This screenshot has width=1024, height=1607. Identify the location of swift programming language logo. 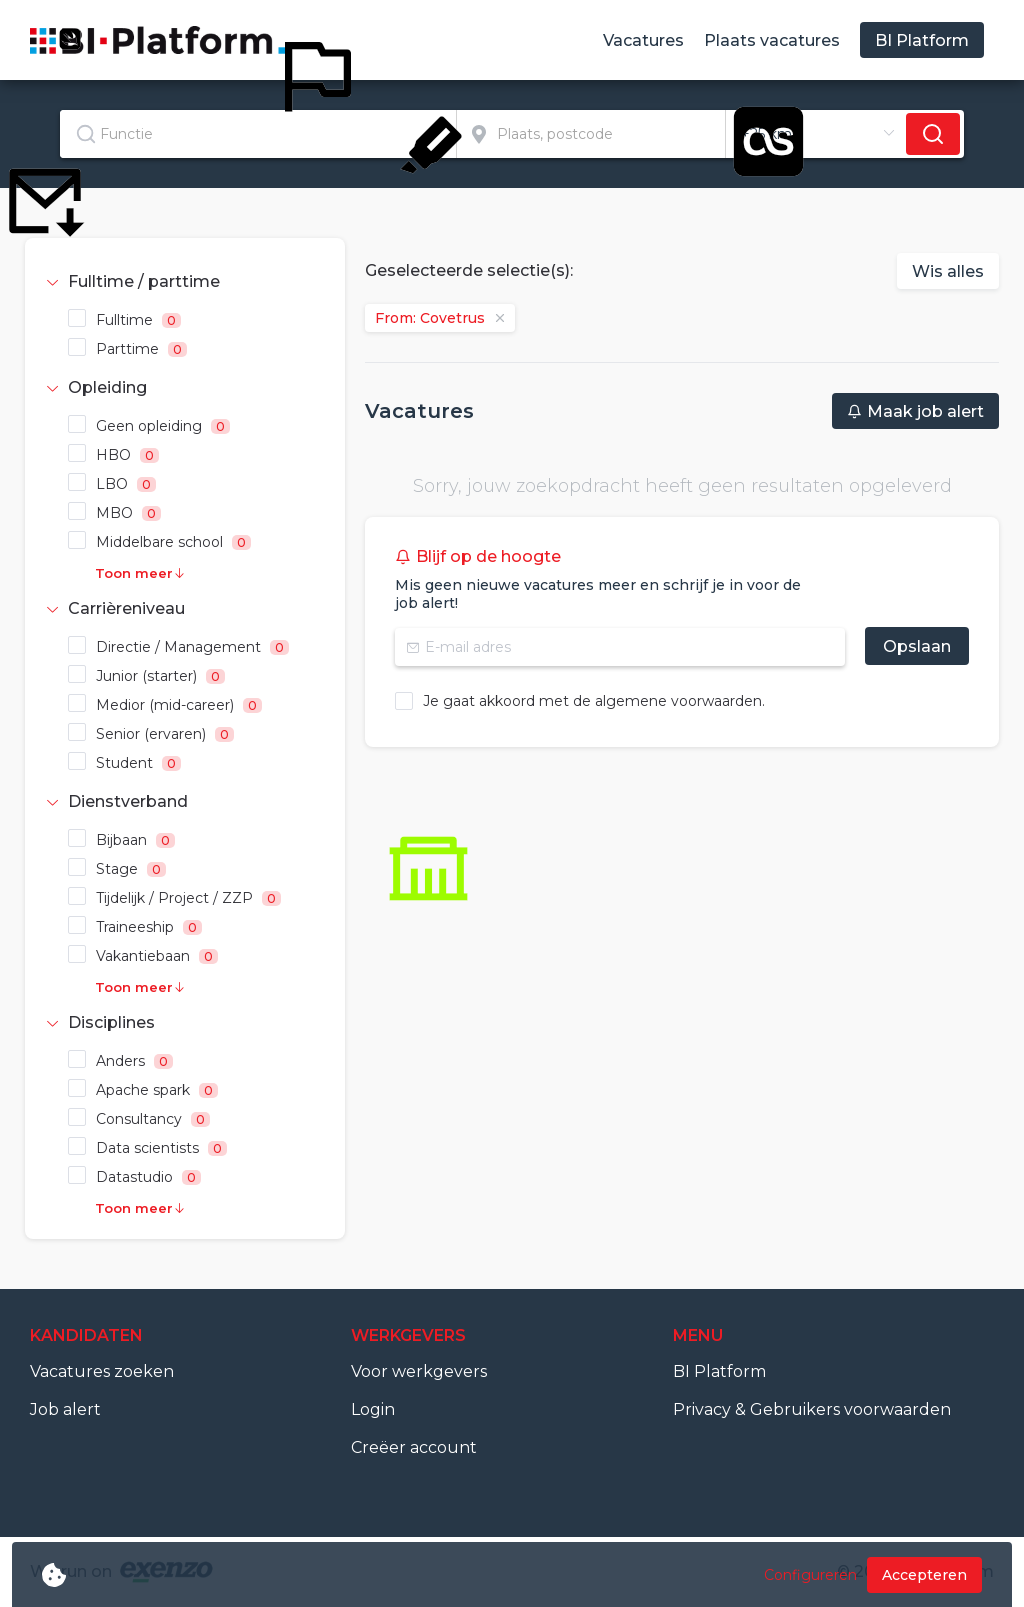
(70, 39).